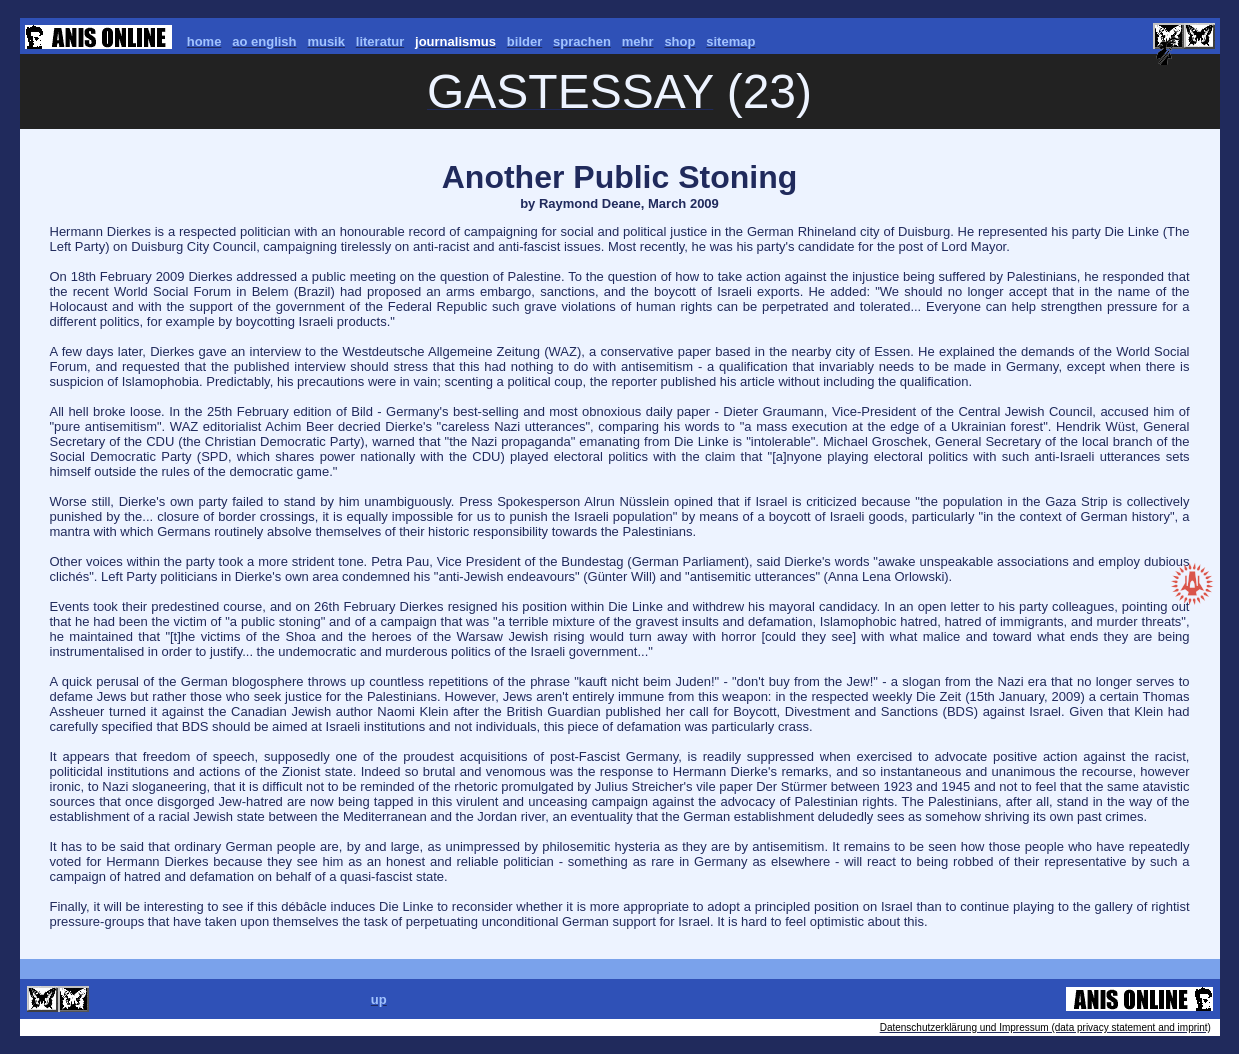 The width and height of the screenshot is (1239, 1054). I want to click on indicates a hazardous or dangerous terrain area, so click(1192, 584).